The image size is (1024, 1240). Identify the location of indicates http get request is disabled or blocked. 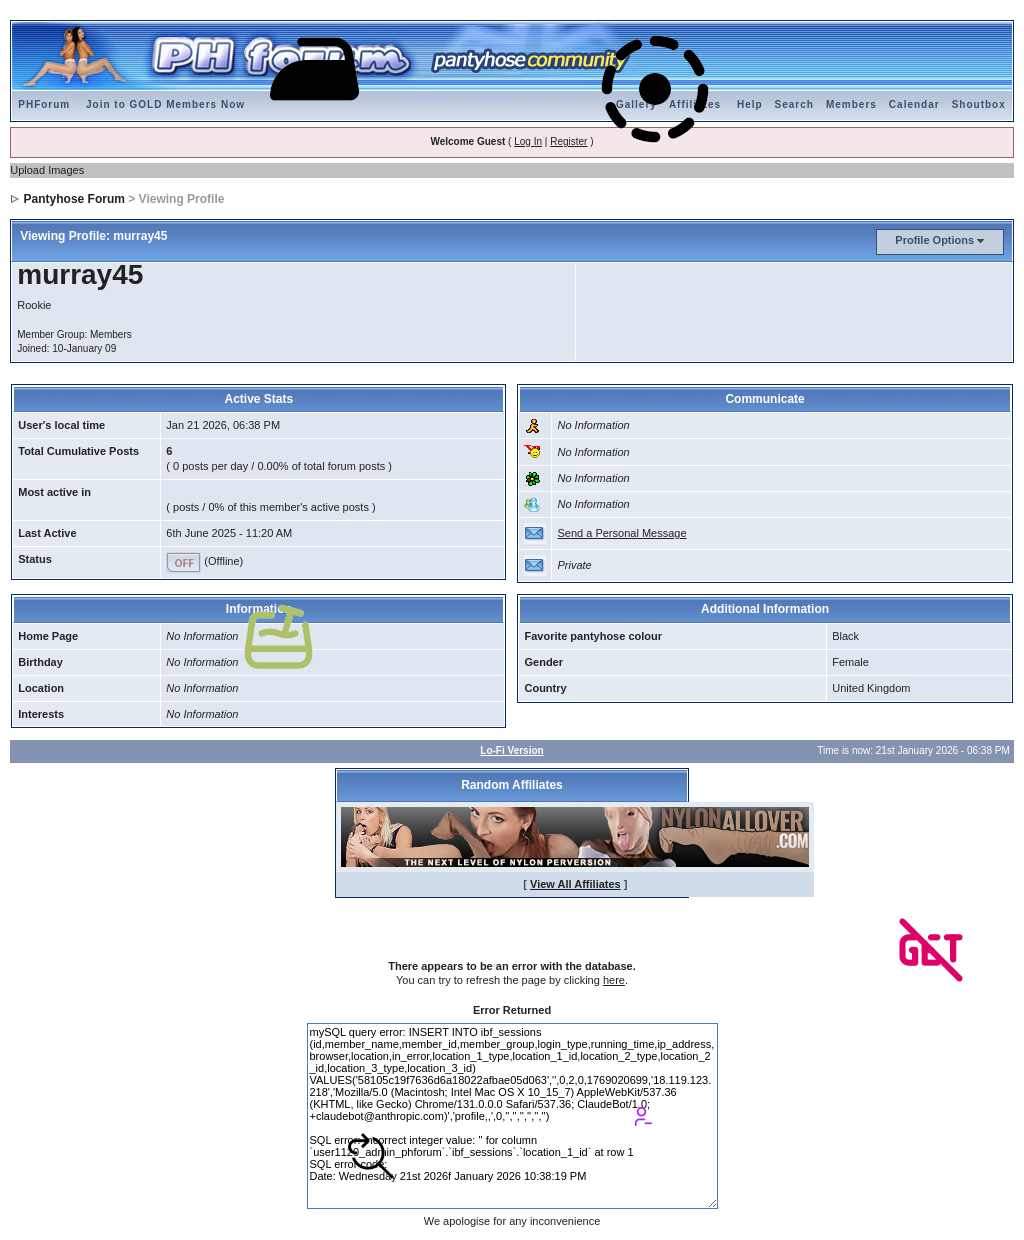
(931, 950).